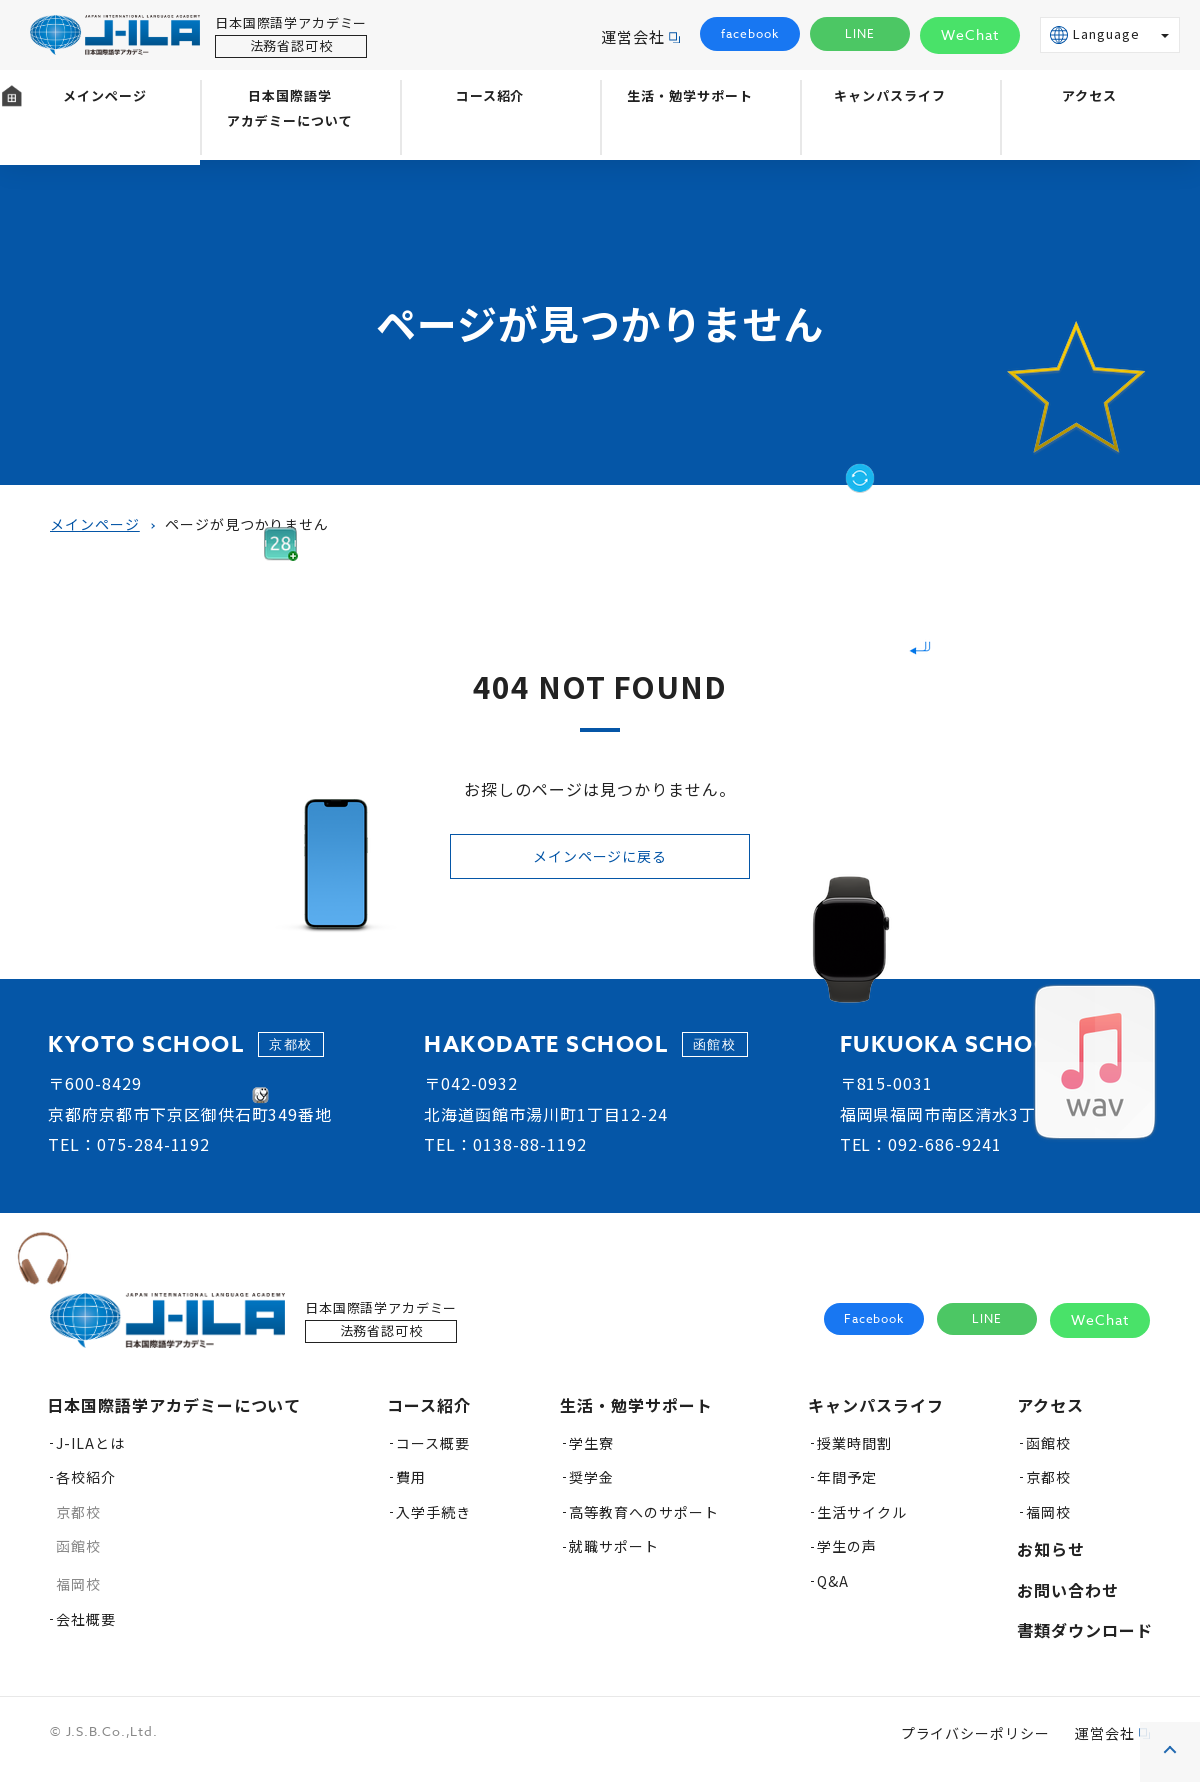  What do you see at coordinates (280, 543) in the screenshot?
I see `create a new calendar appointment` at bounding box center [280, 543].